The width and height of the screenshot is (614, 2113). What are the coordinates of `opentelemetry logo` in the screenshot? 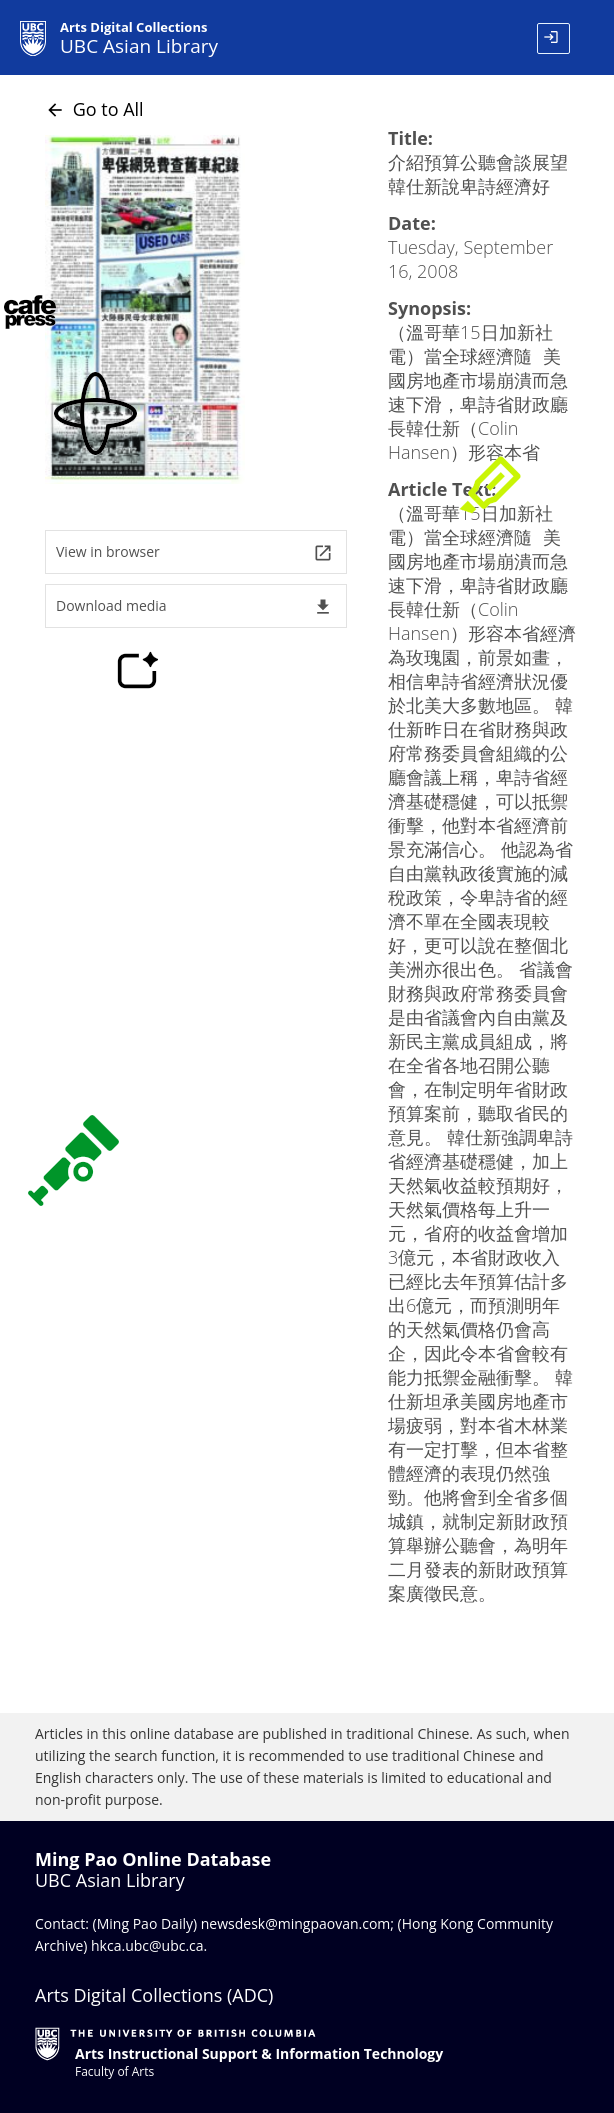 It's located at (73, 1160).